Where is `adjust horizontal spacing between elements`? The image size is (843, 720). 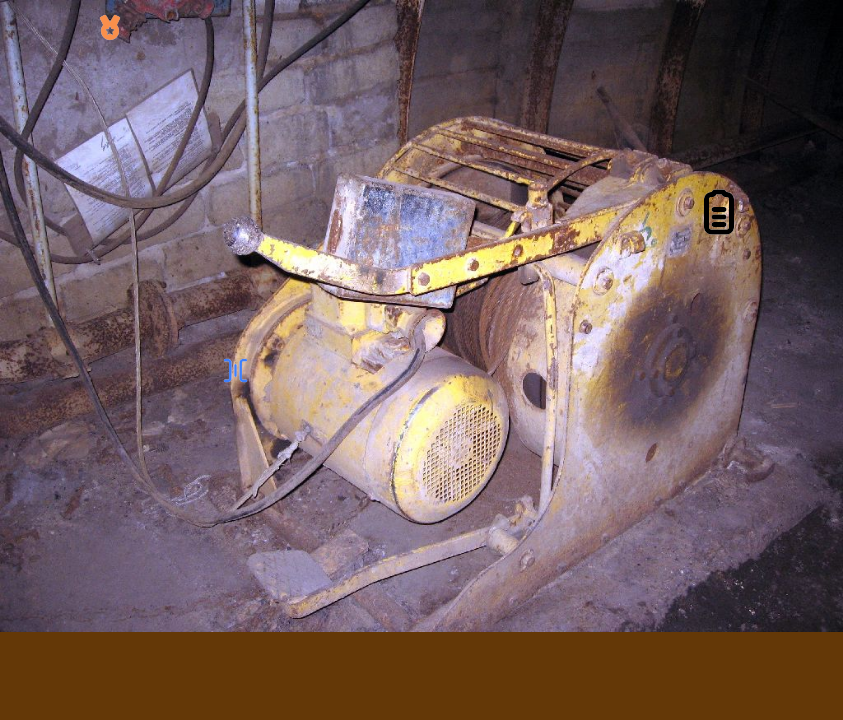
adjust horizontal spacing between elements is located at coordinates (235, 370).